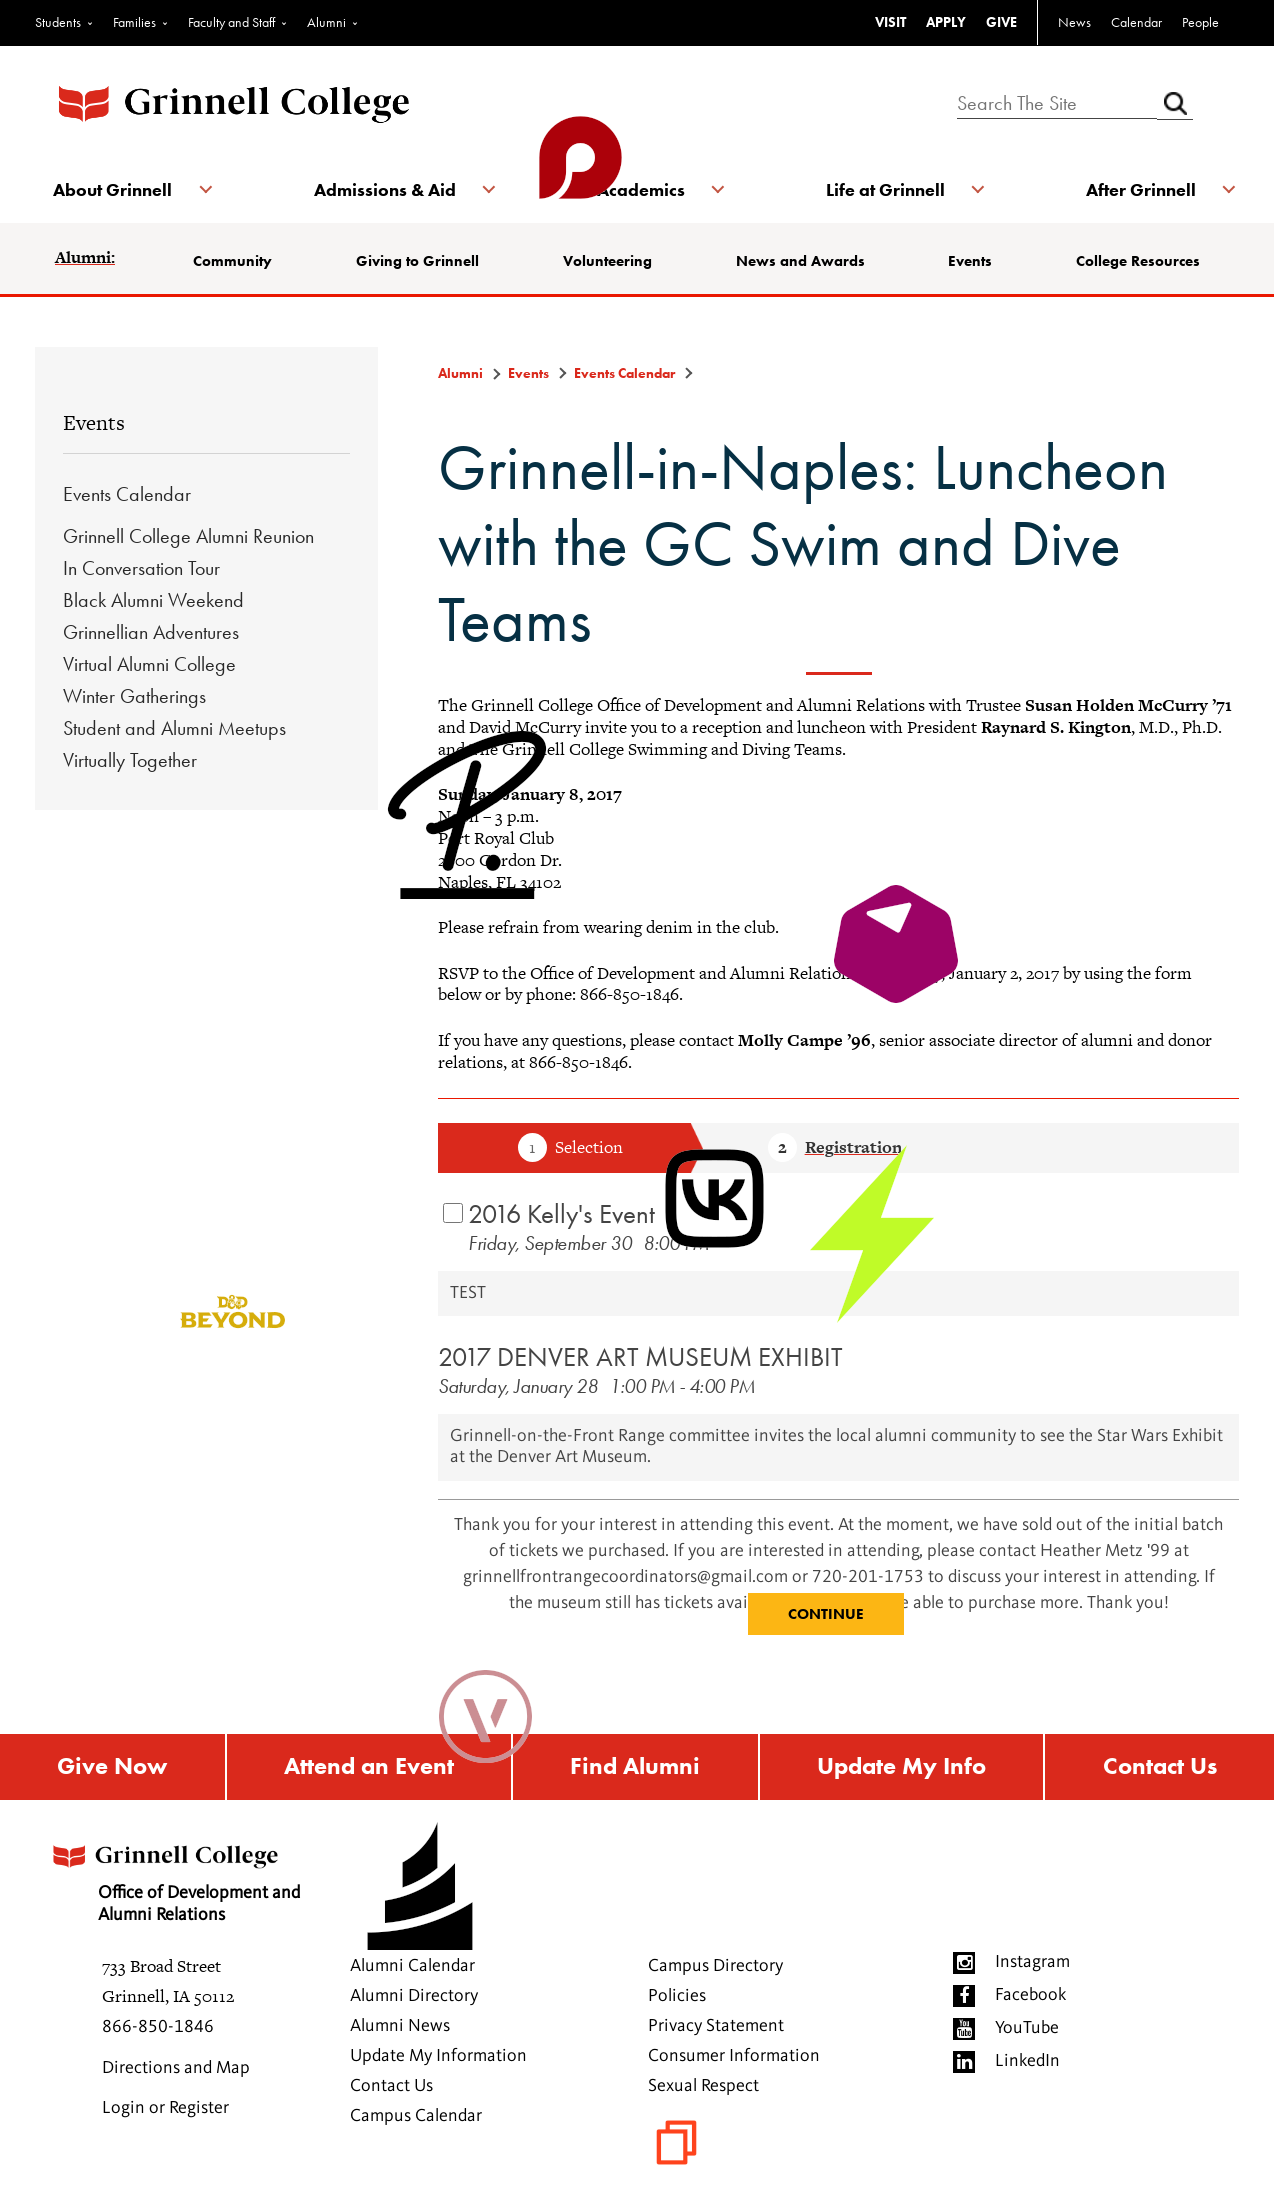 The width and height of the screenshot is (1274, 2185). What do you see at coordinates (485, 1716) in the screenshot?
I see `open Vectorworks application` at bounding box center [485, 1716].